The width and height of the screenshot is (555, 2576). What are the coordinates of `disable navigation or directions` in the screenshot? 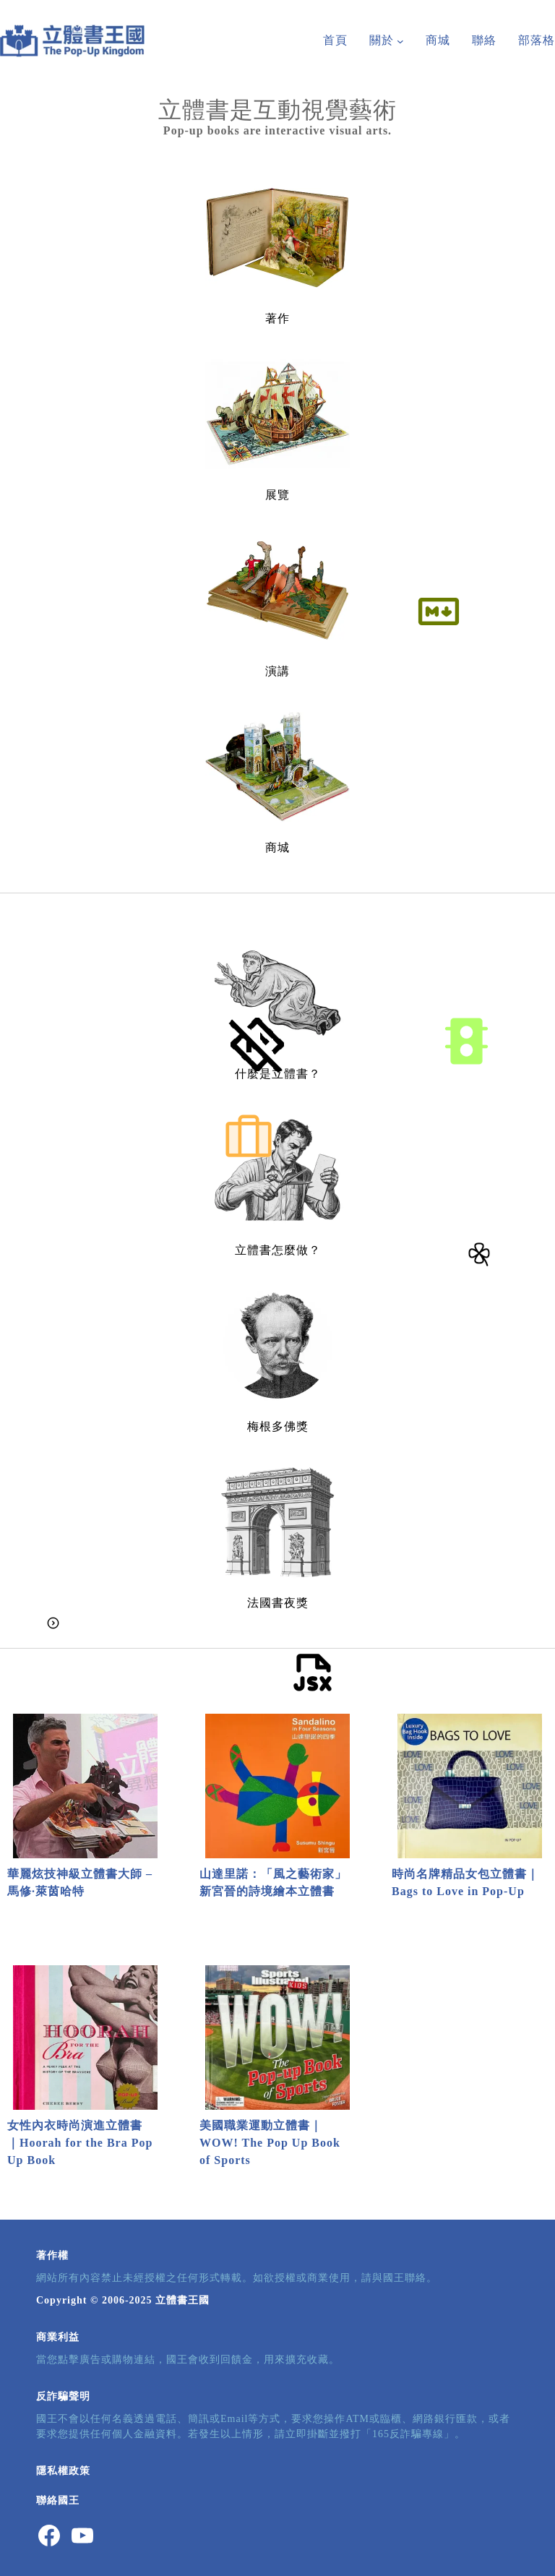 It's located at (257, 1044).